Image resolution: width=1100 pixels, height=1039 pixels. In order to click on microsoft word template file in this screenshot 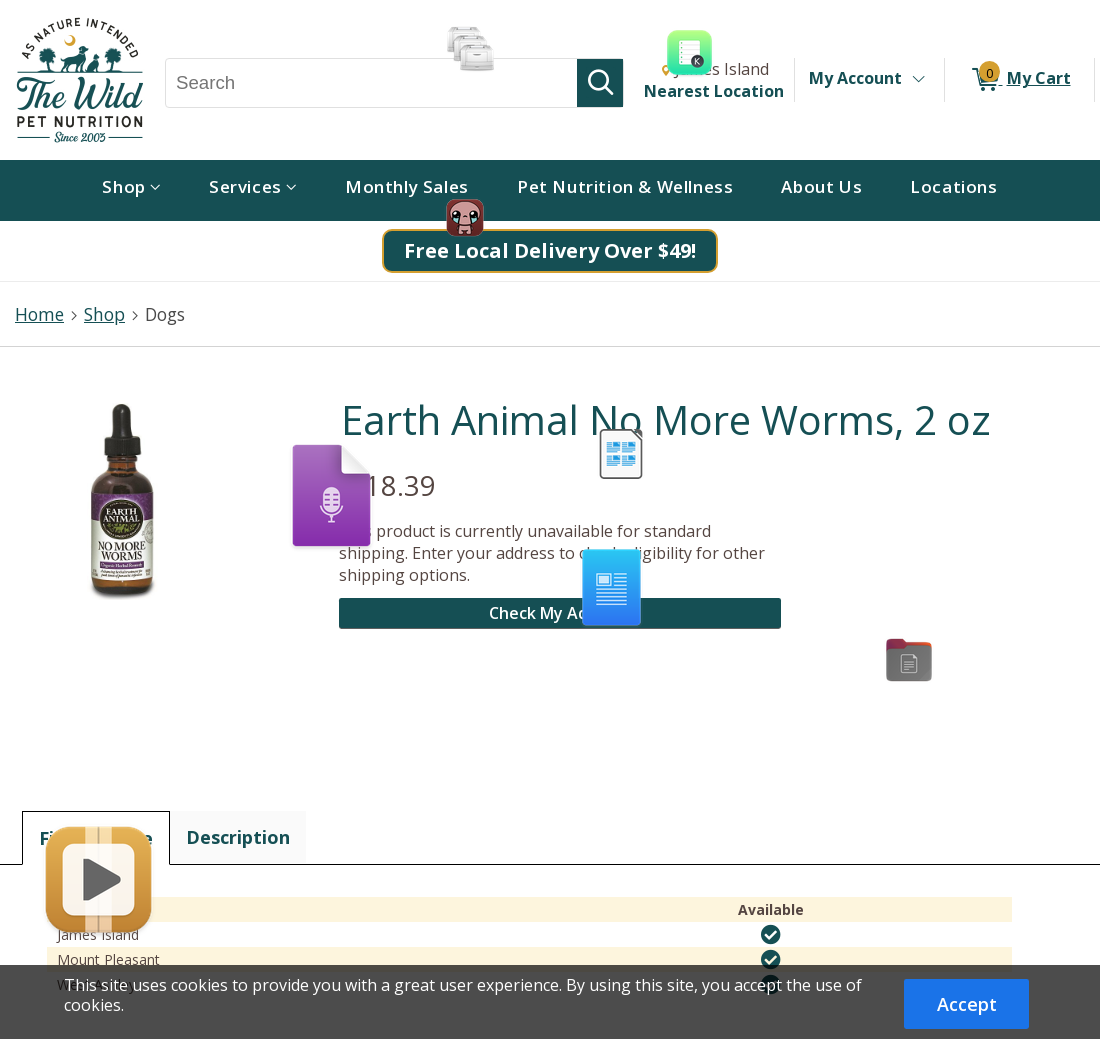, I will do `click(611, 588)`.